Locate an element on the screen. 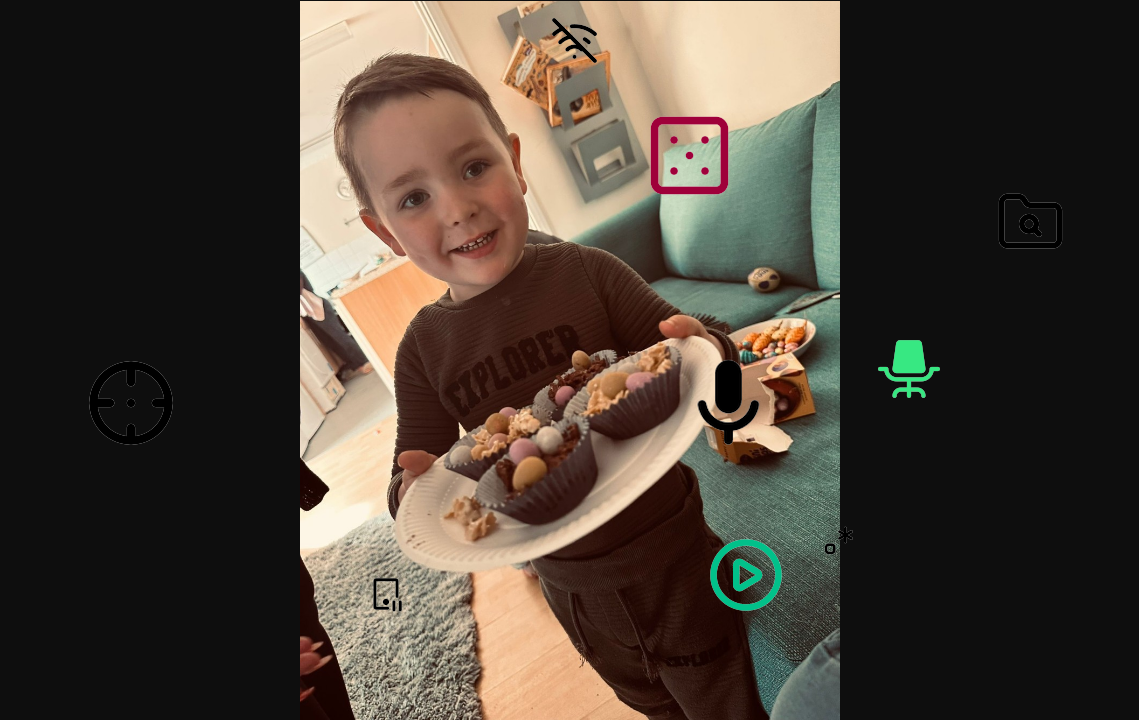  pause media playback on tablet device is located at coordinates (386, 594).